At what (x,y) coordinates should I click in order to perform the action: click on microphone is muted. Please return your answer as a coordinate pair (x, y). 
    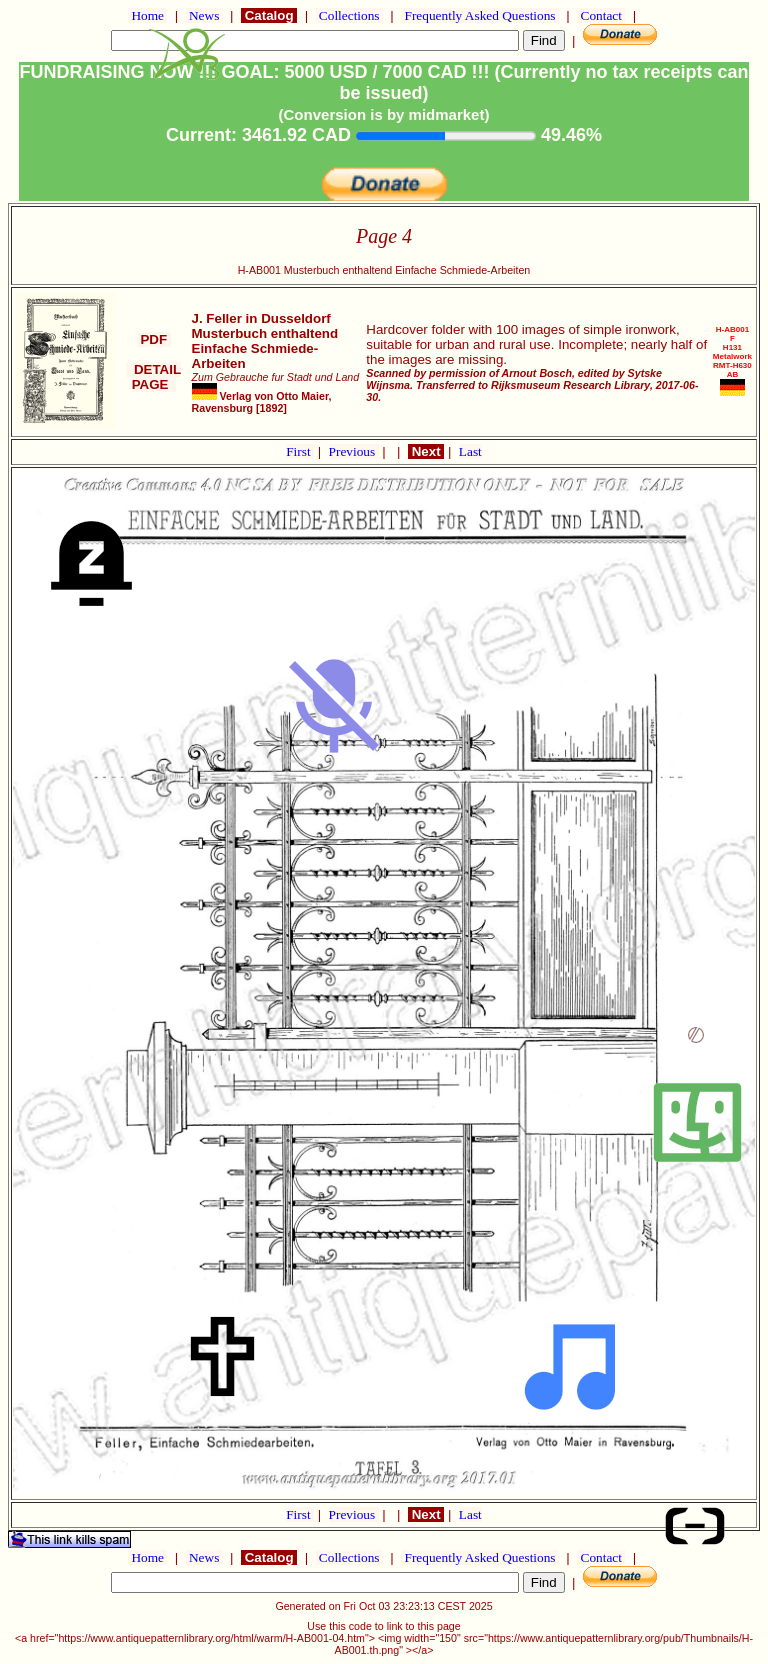
    Looking at the image, I should click on (334, 706).